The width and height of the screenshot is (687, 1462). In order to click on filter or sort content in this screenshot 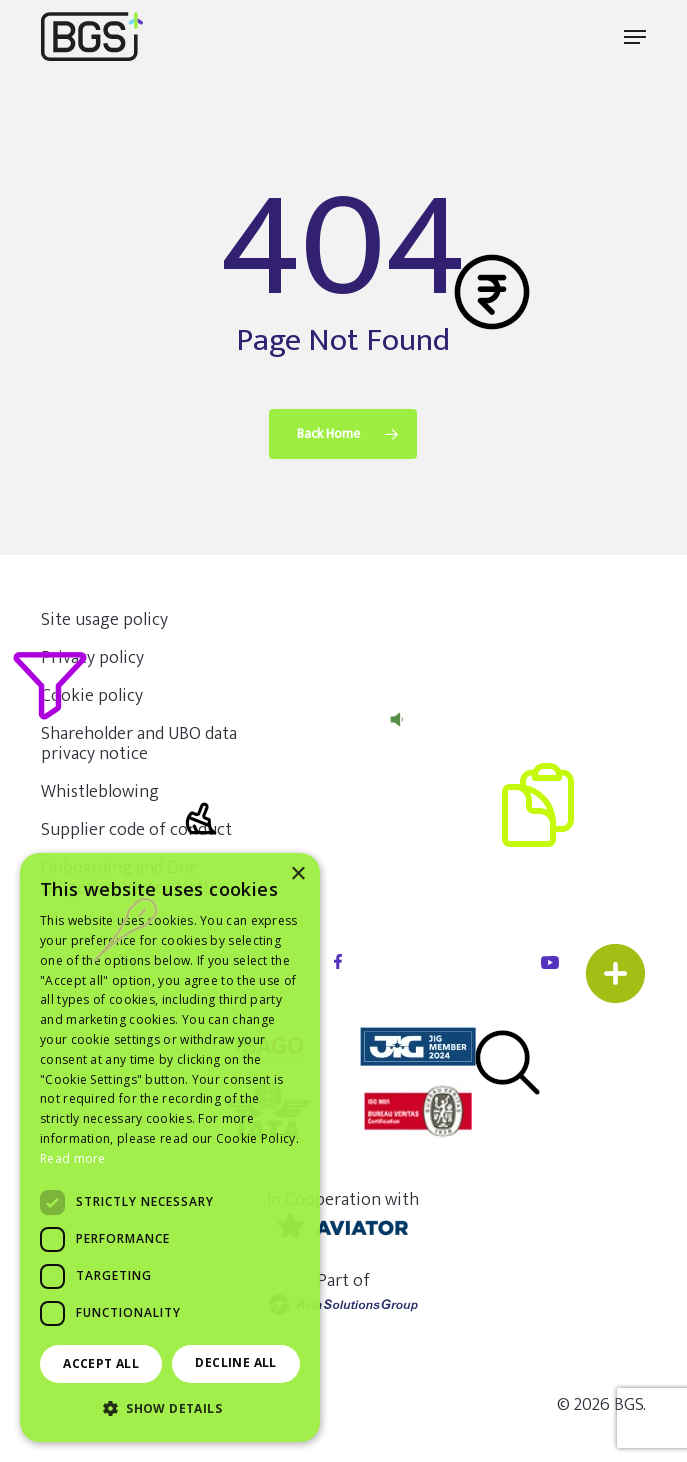, I will do `click(50, 683)`.